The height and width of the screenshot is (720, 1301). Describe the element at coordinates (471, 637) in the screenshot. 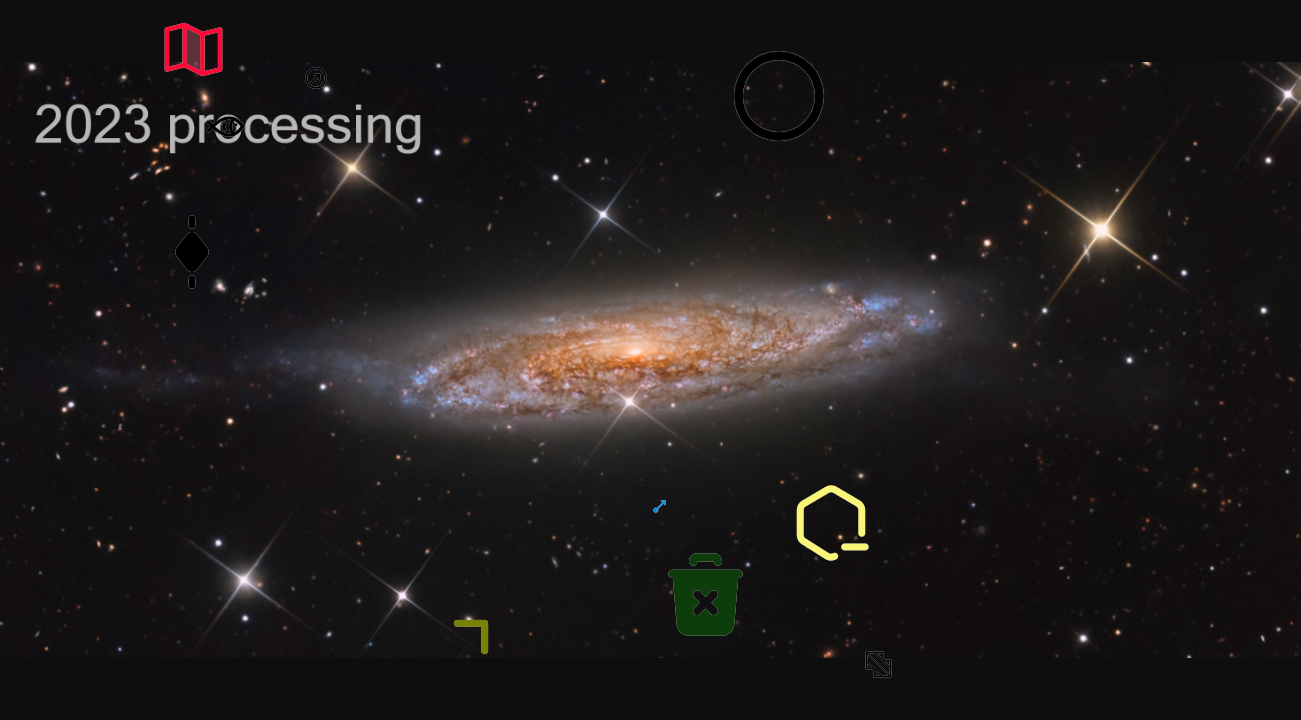

I see `navigate to external link` at that location.